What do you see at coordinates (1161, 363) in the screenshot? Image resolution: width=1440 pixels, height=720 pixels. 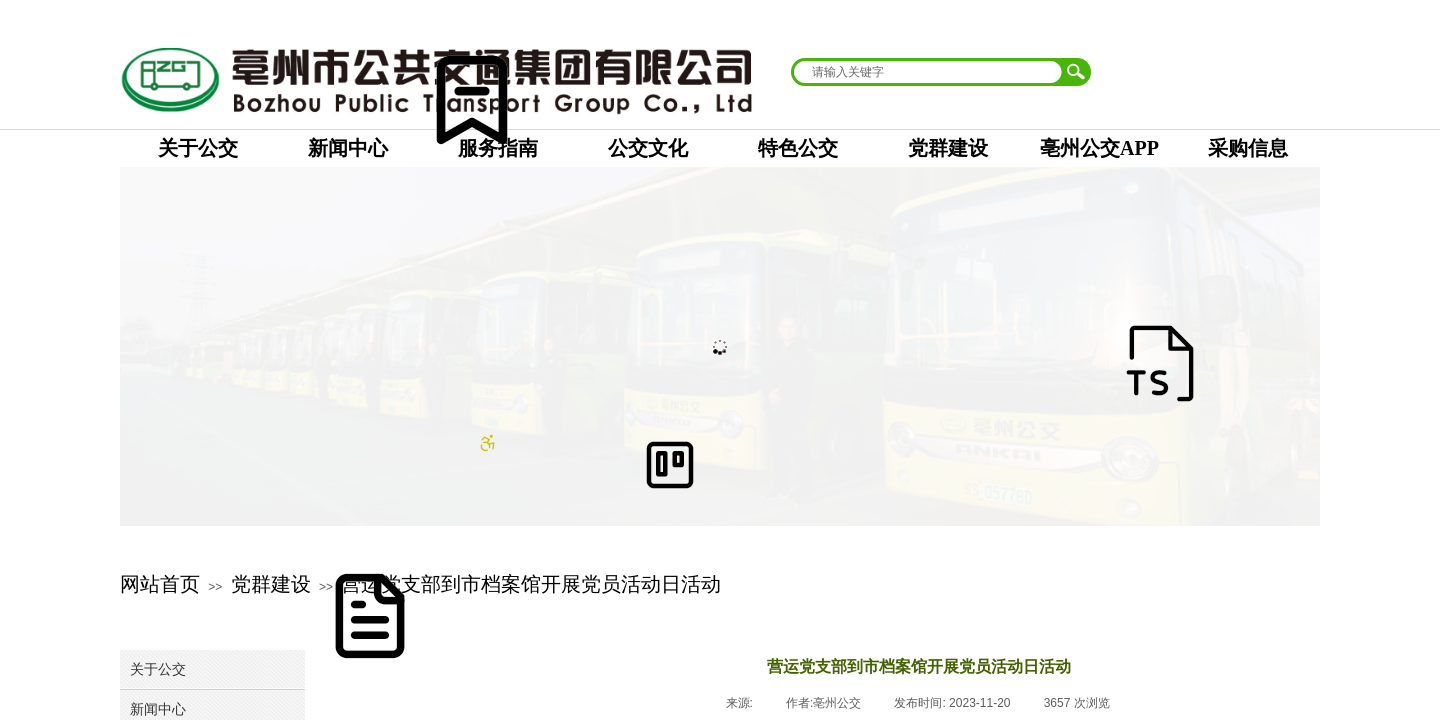 I see `a TypeScript file` at bounding box center [1161, 363].